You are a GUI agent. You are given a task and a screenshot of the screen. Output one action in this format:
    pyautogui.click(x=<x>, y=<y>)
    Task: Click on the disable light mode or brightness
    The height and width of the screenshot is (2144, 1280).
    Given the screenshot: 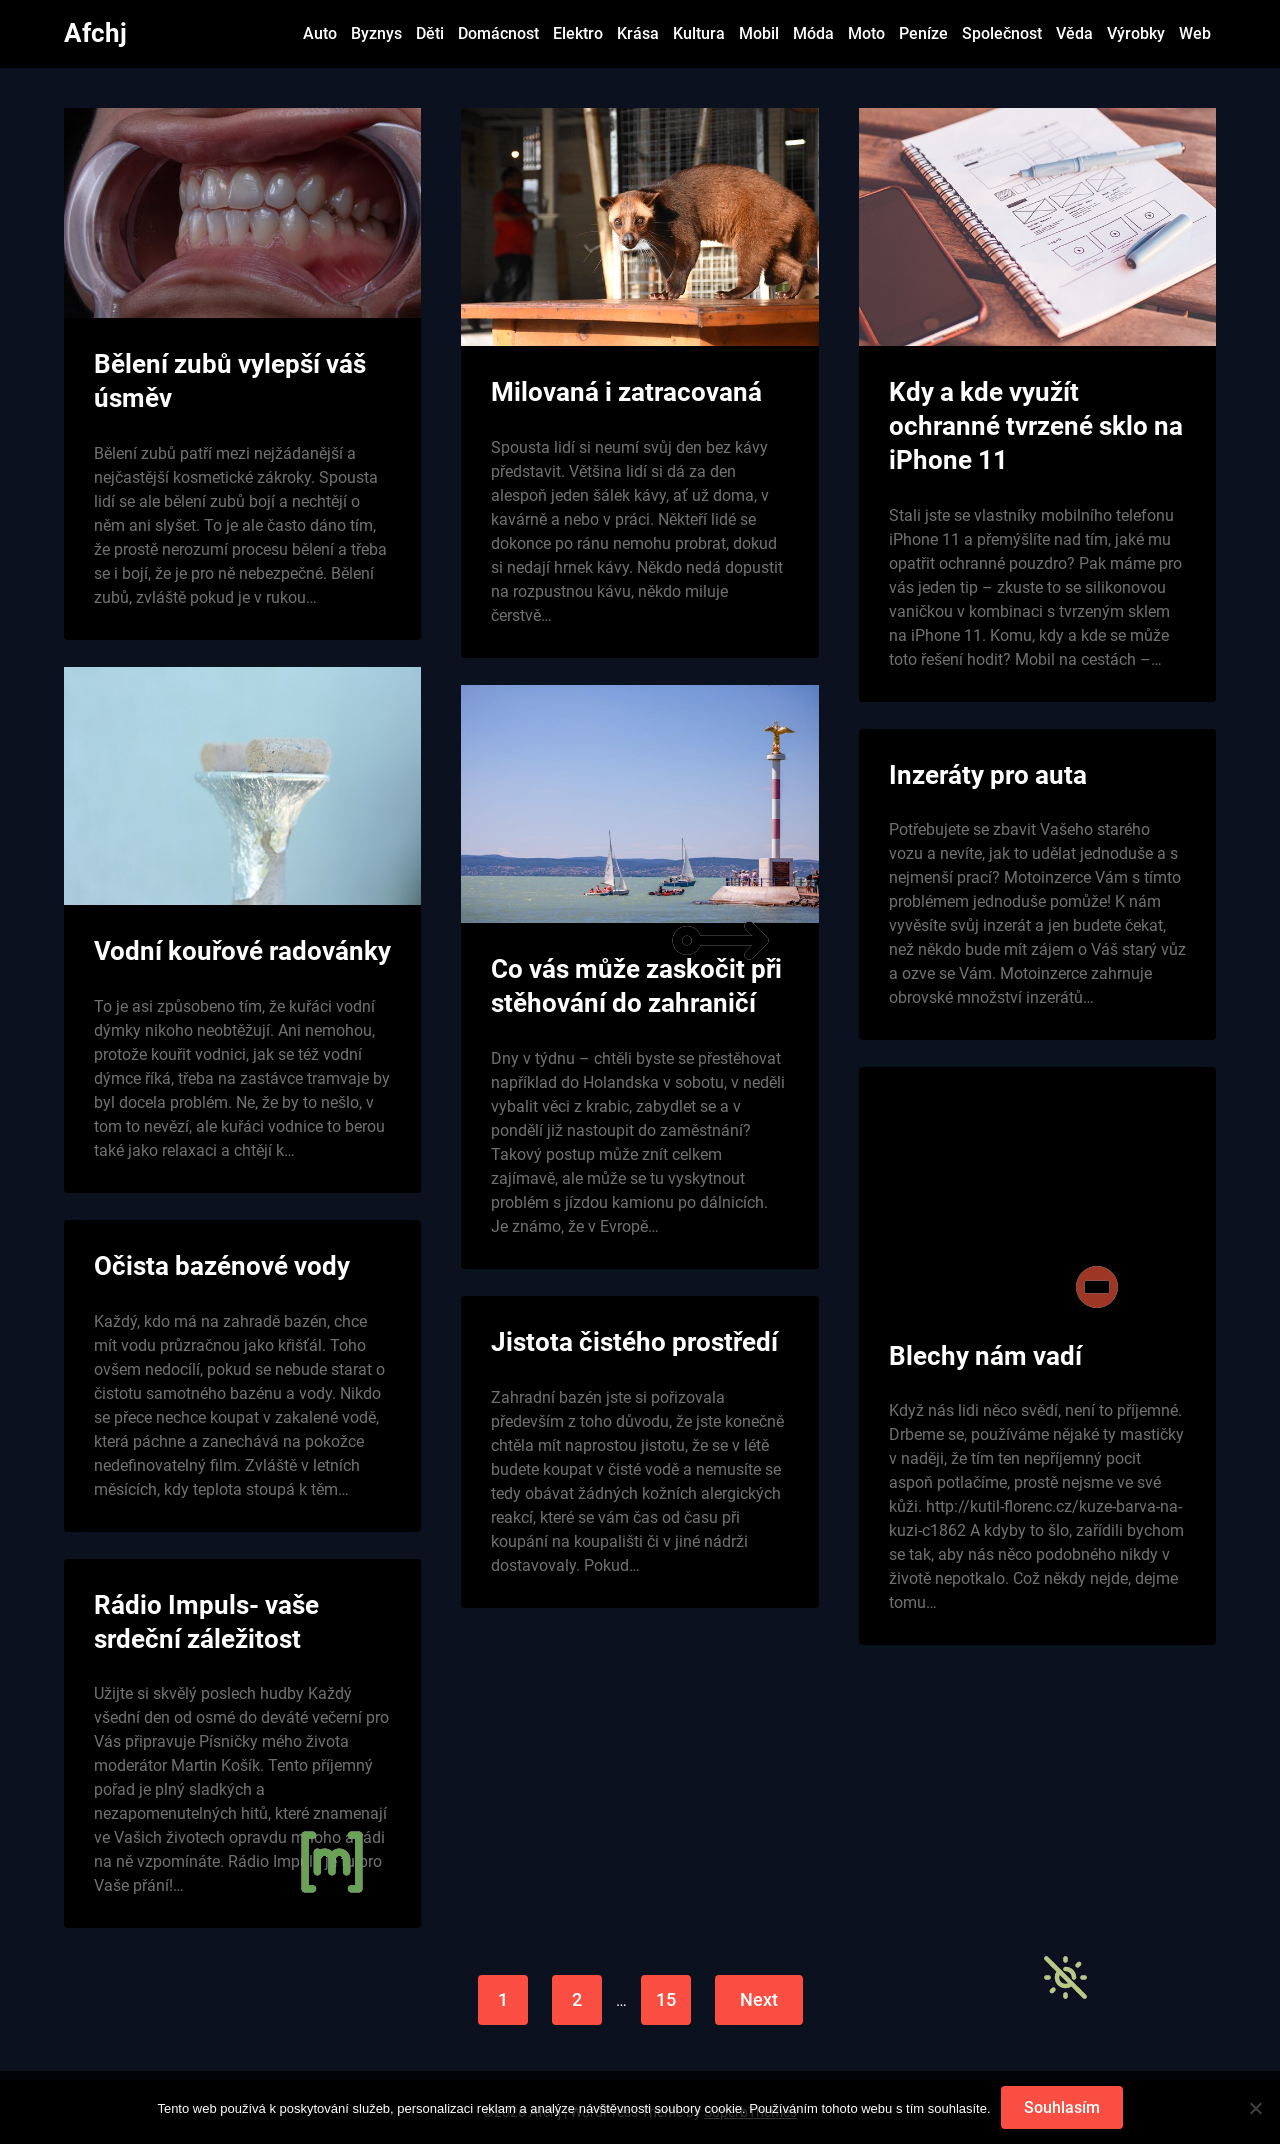 What is the action you would take?
    pyautogui.click(x=1065, y=1977)
    